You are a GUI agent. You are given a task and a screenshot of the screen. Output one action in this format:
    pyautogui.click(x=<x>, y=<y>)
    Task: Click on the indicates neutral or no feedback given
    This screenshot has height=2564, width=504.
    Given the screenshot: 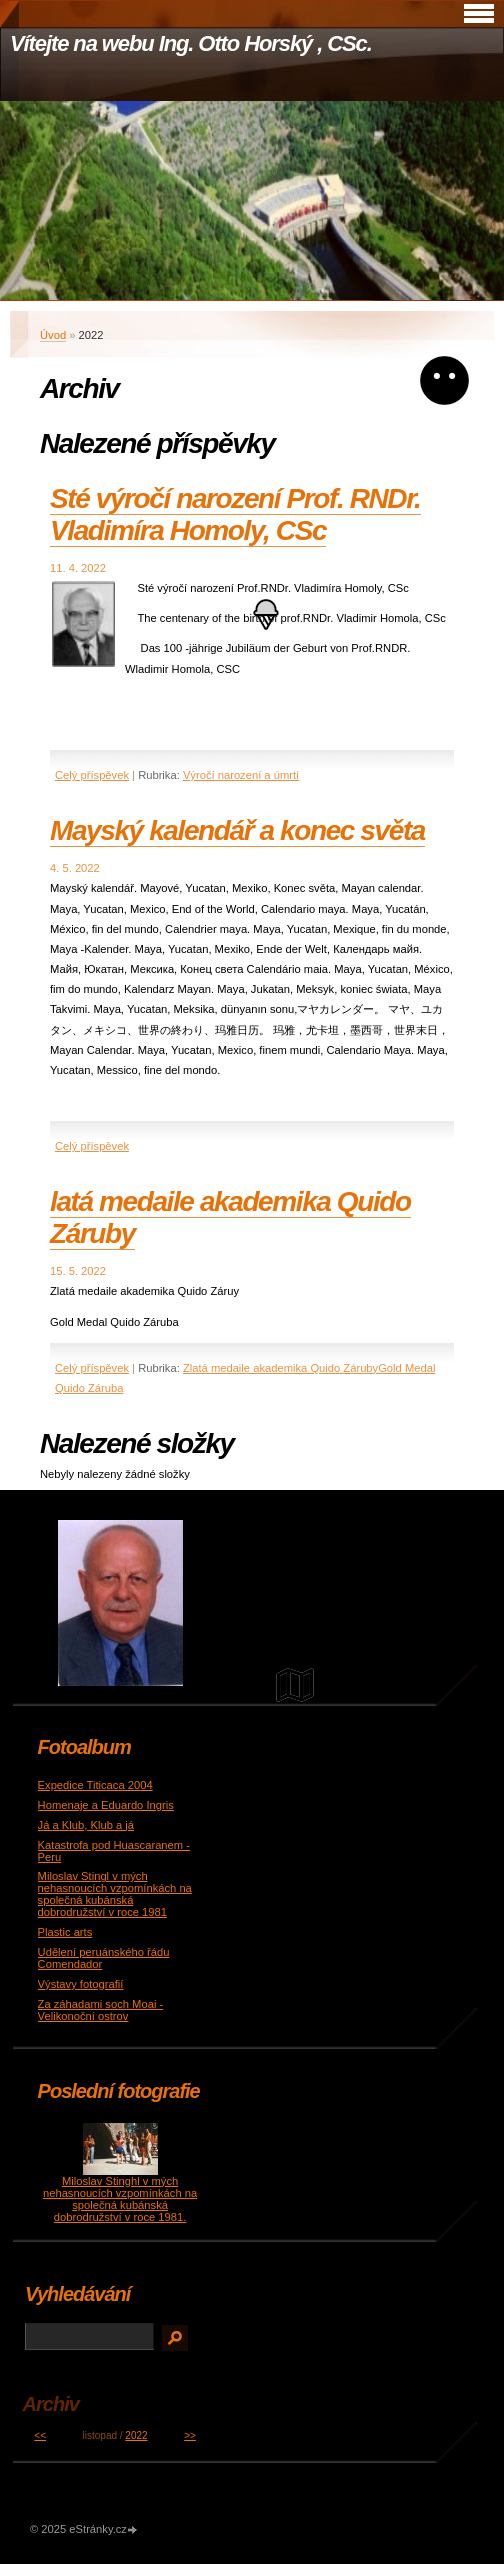 What is the action you would take?
    pyautogui.click(x=444, y=380)
    